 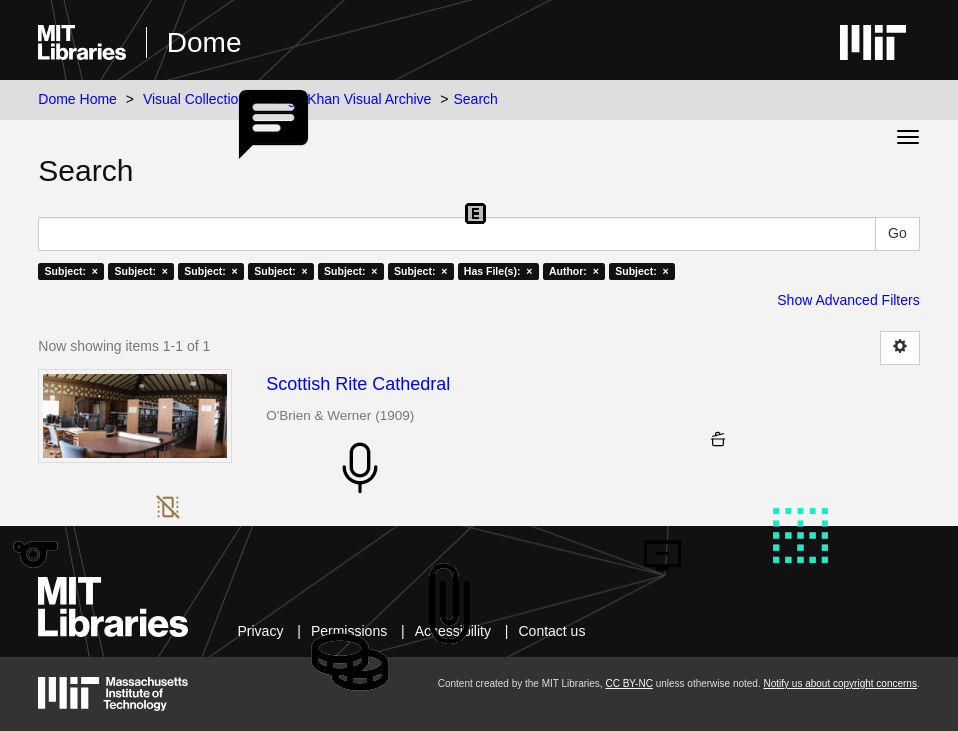 What do you see at coordinates (360, 467) in the screenshot?
I see `tap to start voice recording` at bounding box center [360, 467].